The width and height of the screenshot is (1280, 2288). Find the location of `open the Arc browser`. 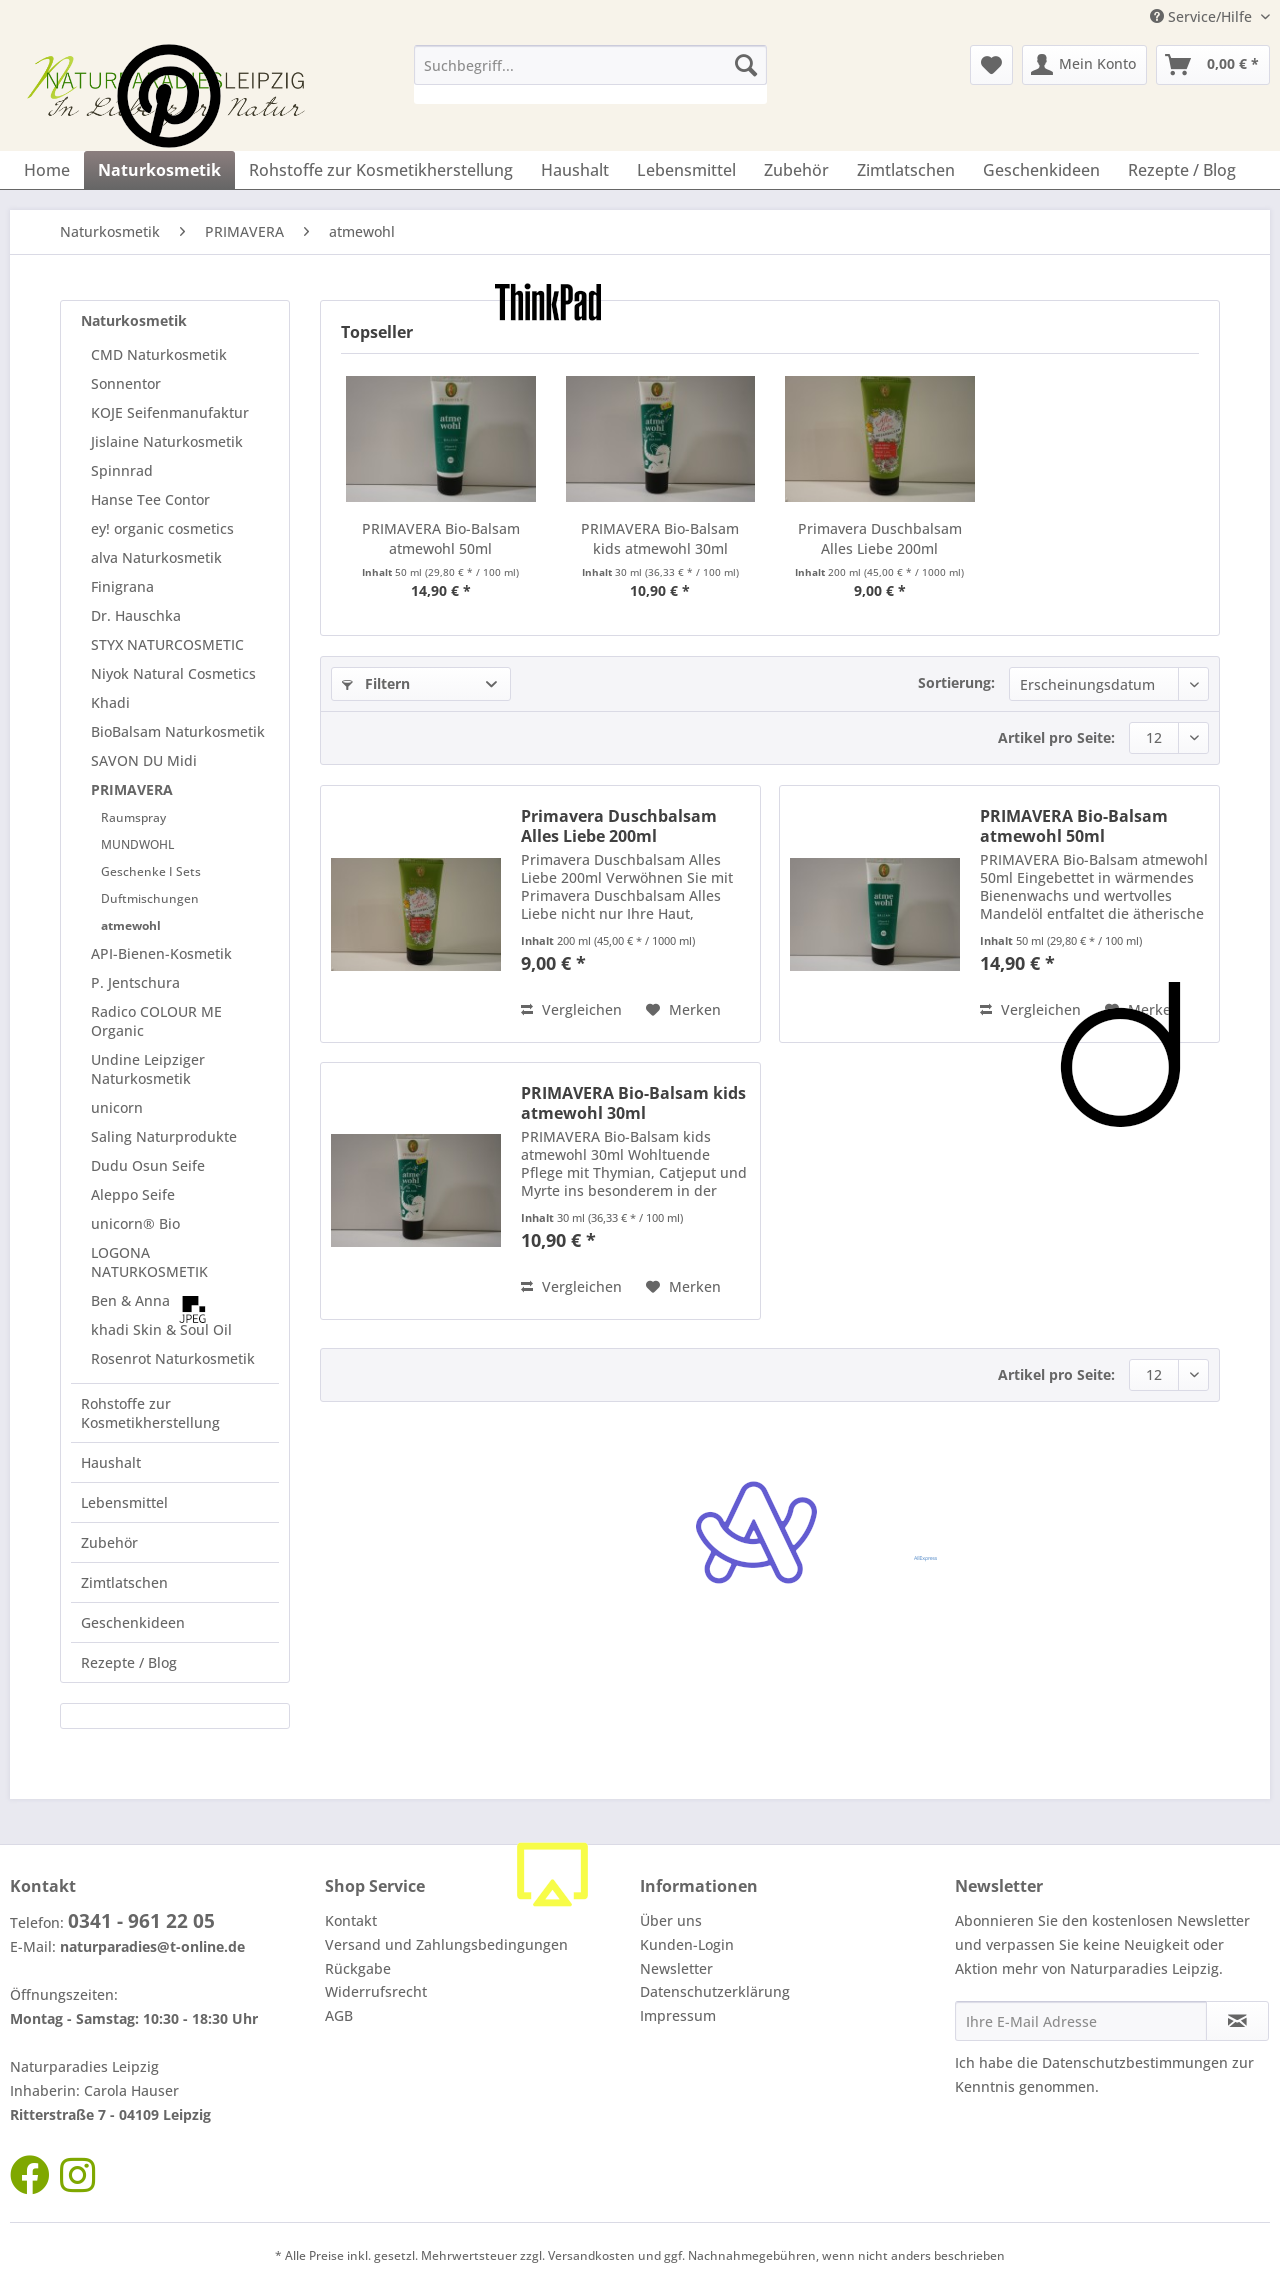

open the Arc browser is located at coordinates (756, 1532).